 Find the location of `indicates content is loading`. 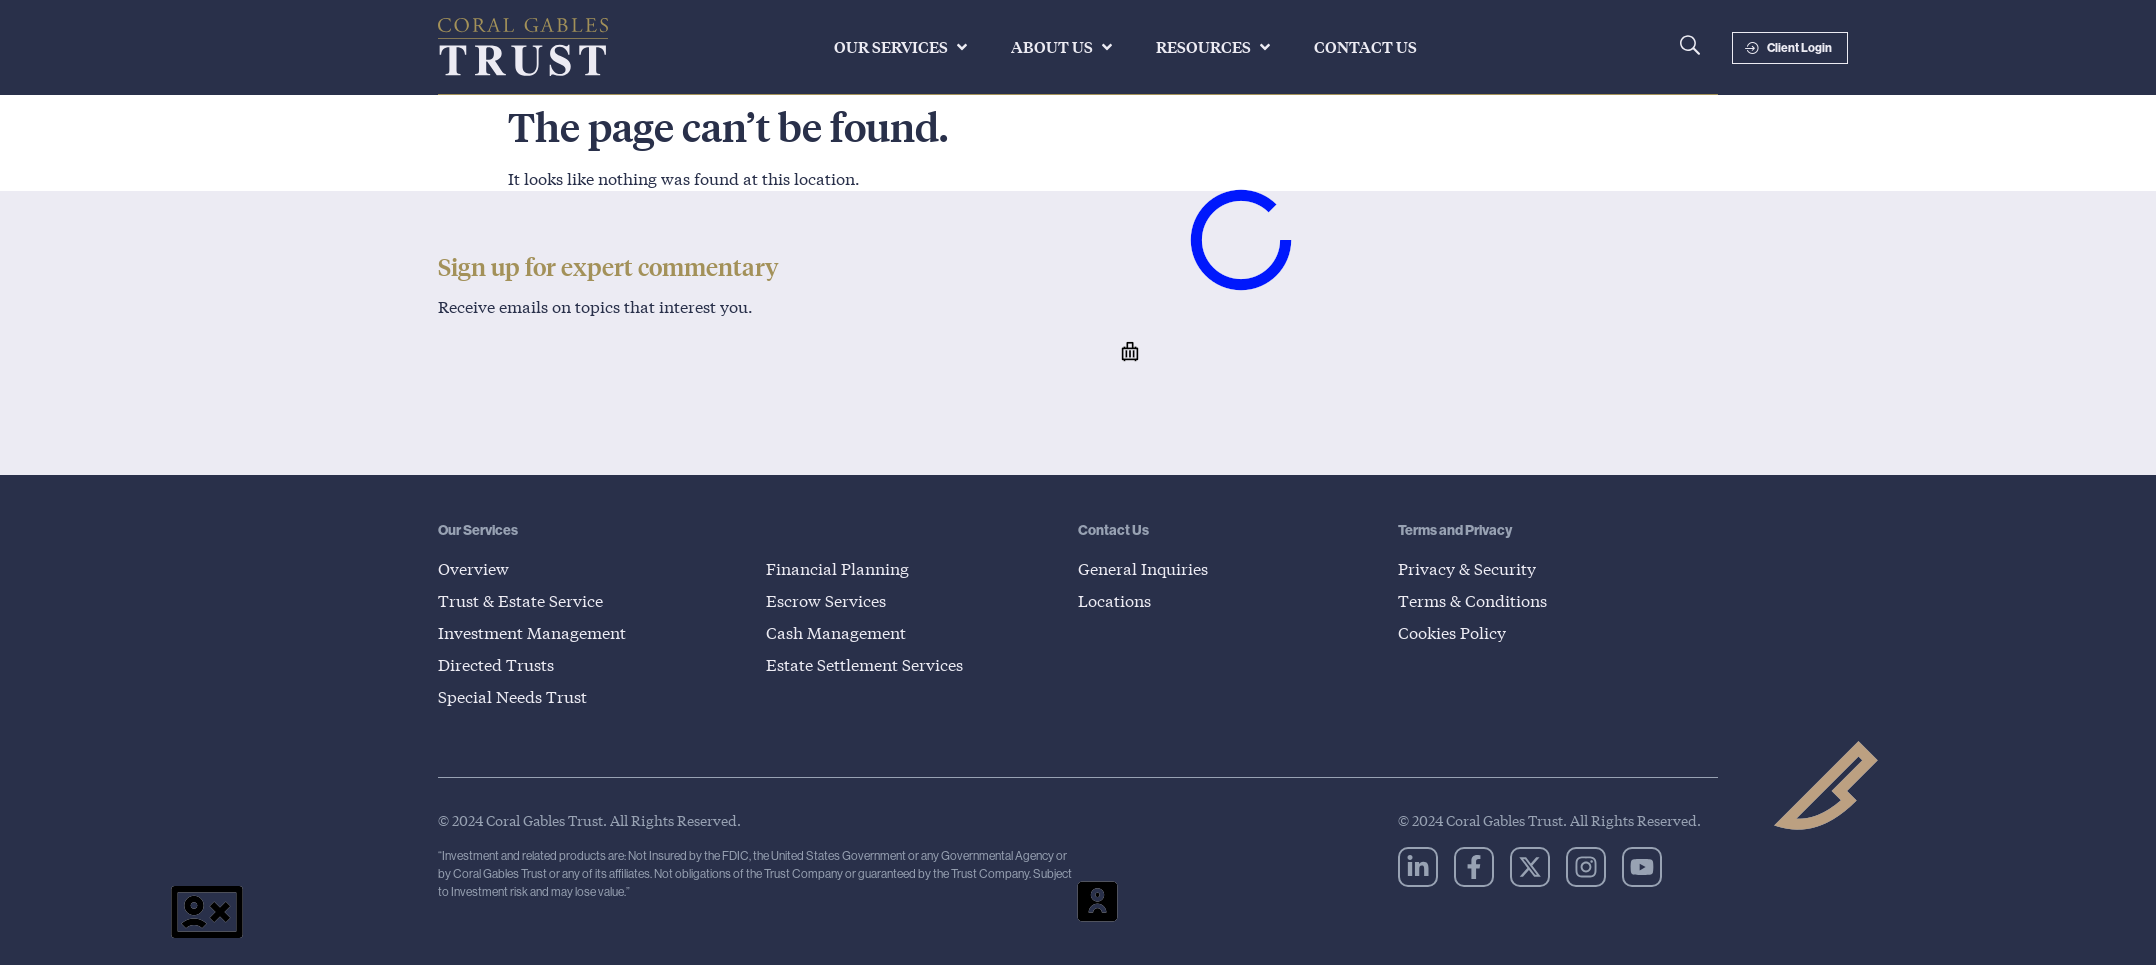

indicates content is loading is located at coordinates (1241, 240).